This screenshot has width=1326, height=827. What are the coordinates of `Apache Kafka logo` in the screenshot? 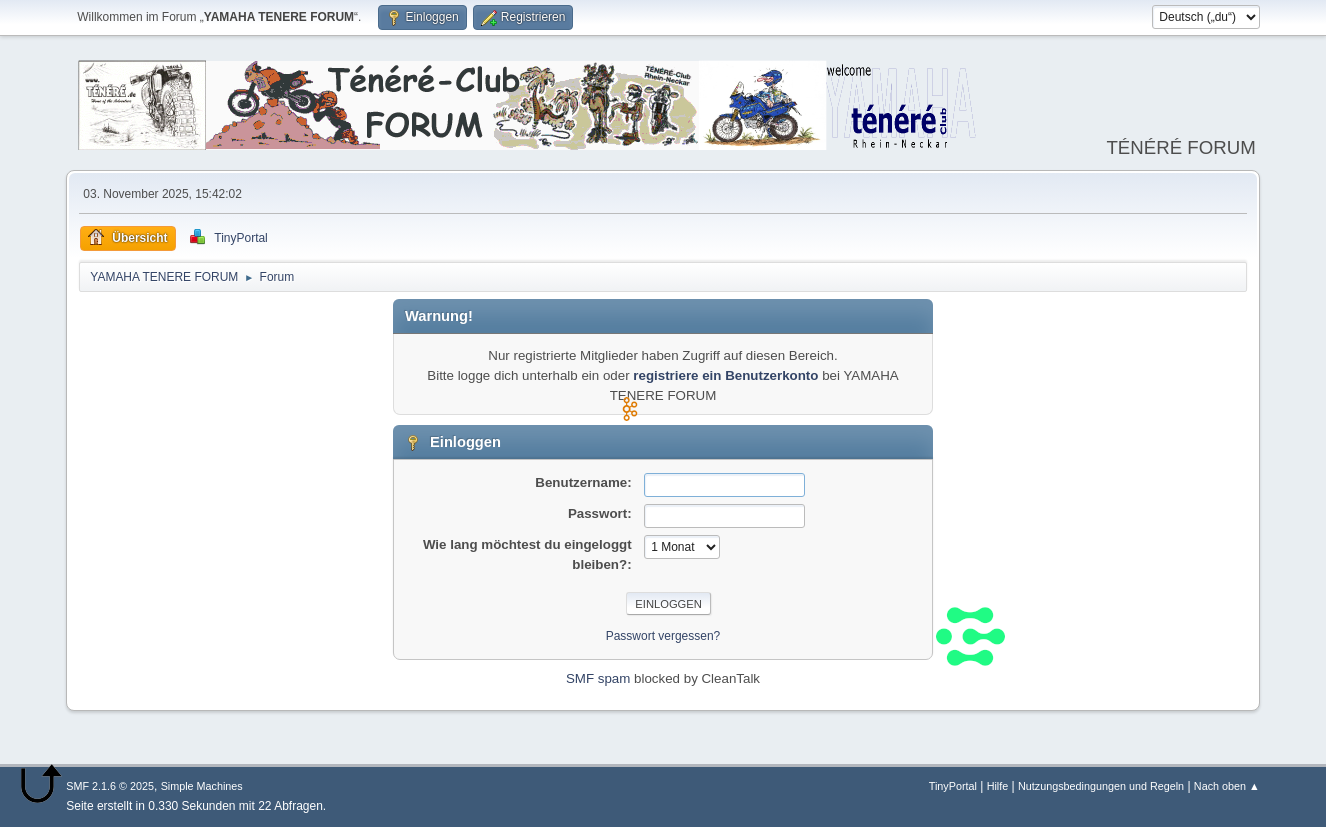 It's located at (630, 409).